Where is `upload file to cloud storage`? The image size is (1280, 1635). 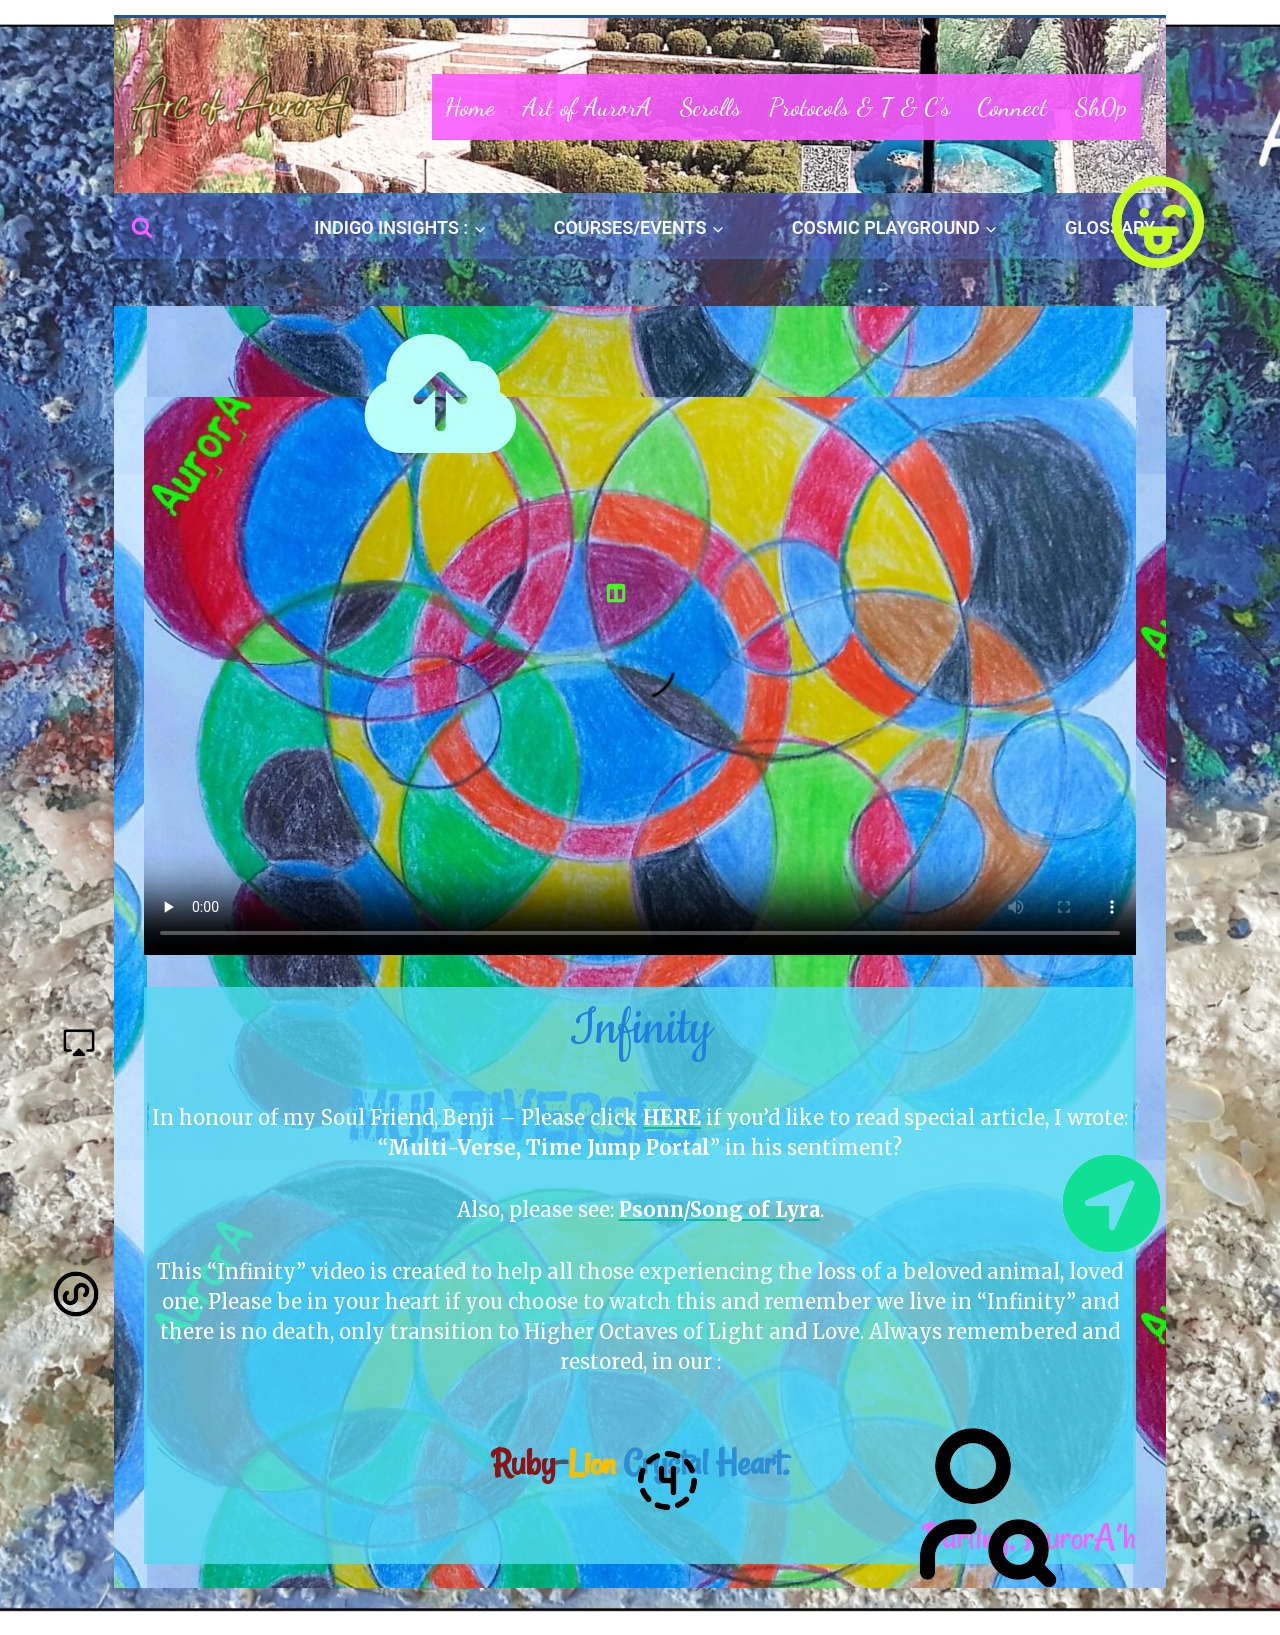
upload file to cloud storage is located at coordinates (440, 393).